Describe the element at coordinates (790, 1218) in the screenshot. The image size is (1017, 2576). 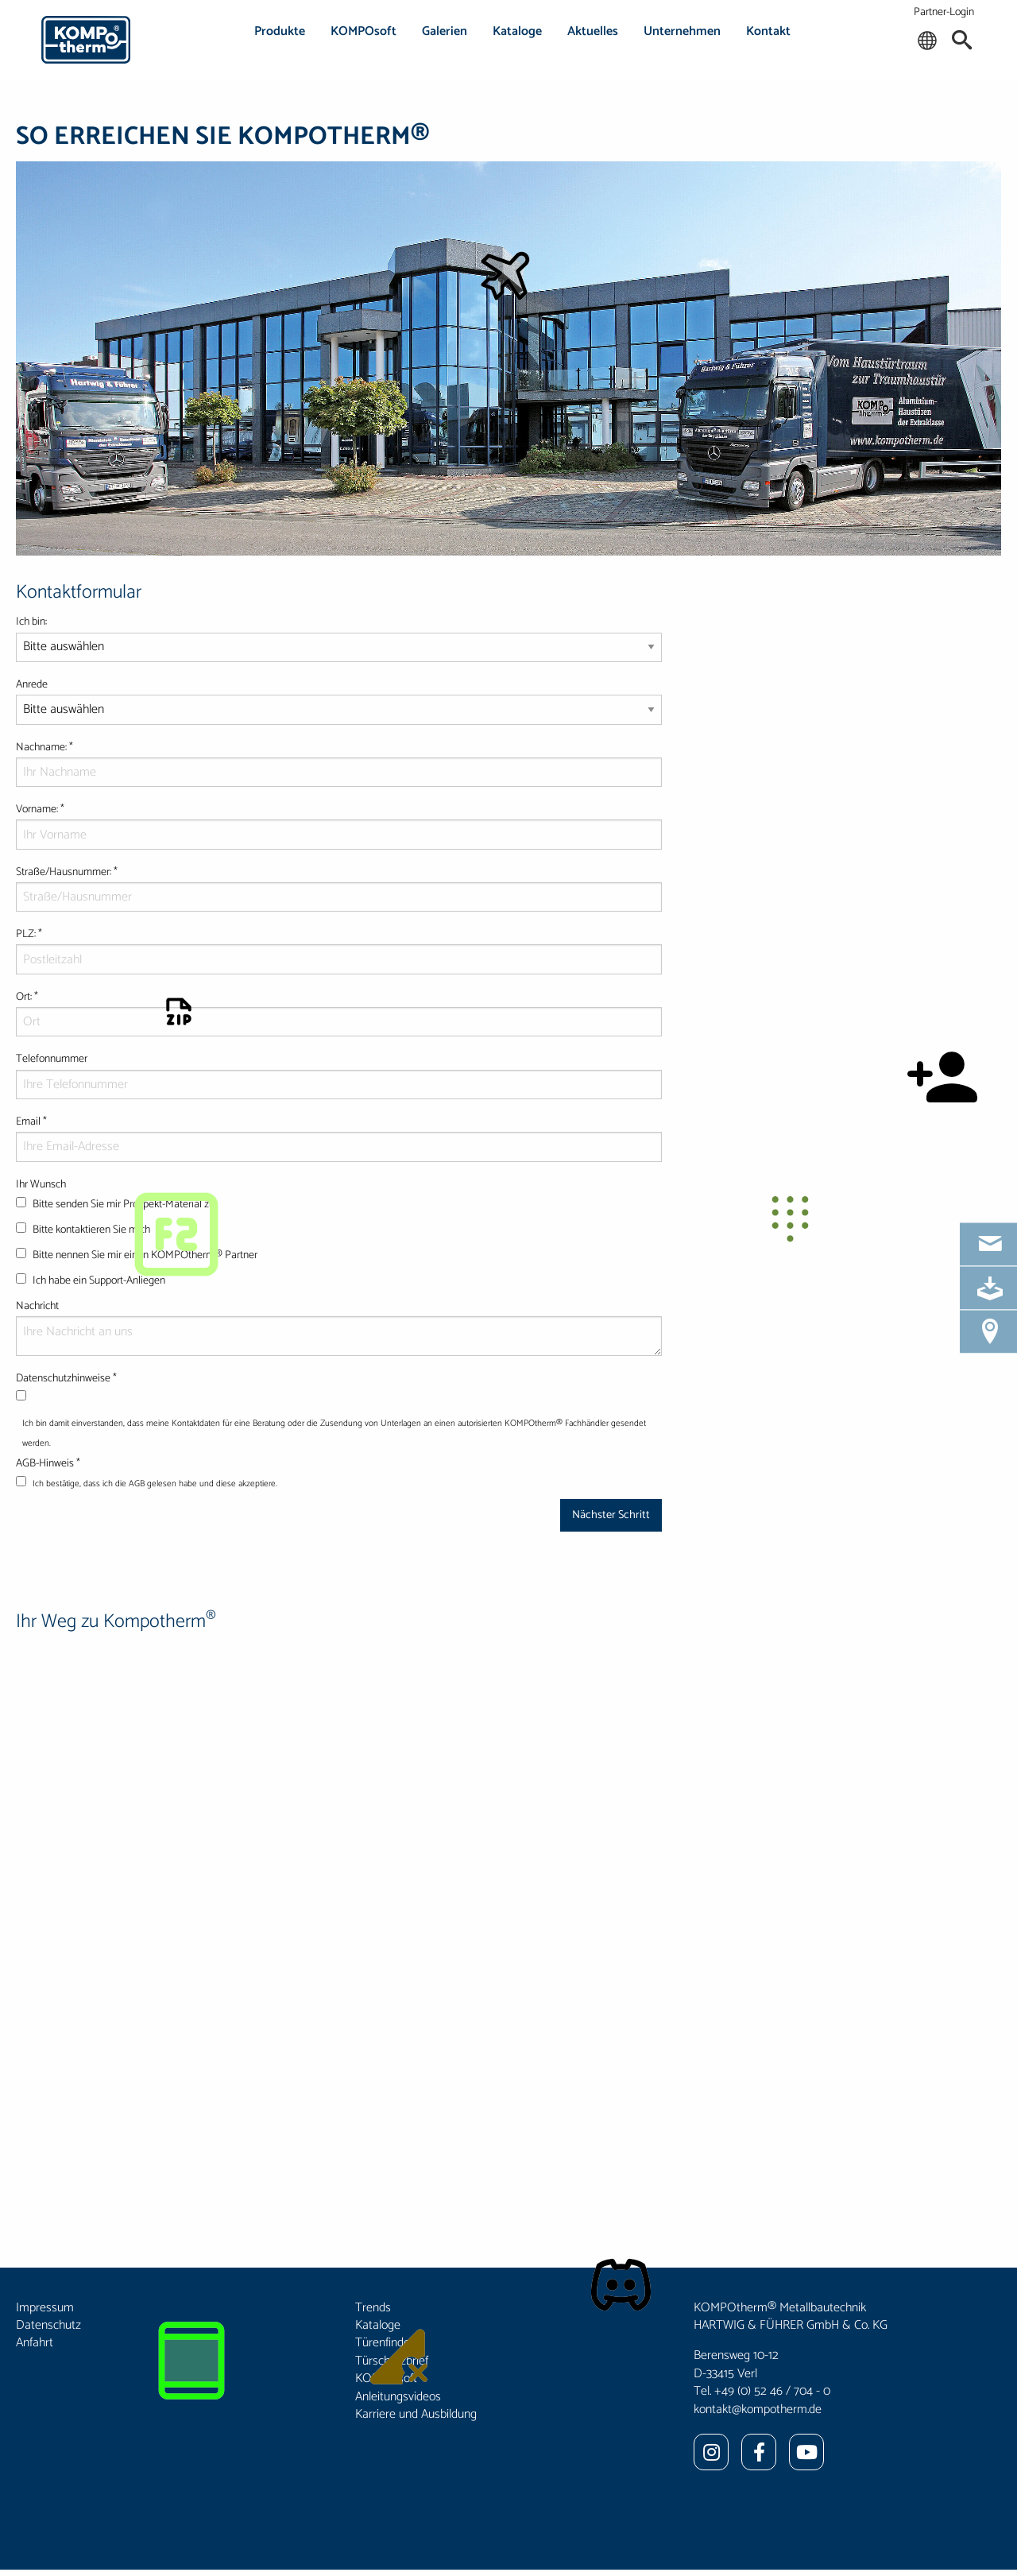
I see `open numeric keypad for input` at that location.